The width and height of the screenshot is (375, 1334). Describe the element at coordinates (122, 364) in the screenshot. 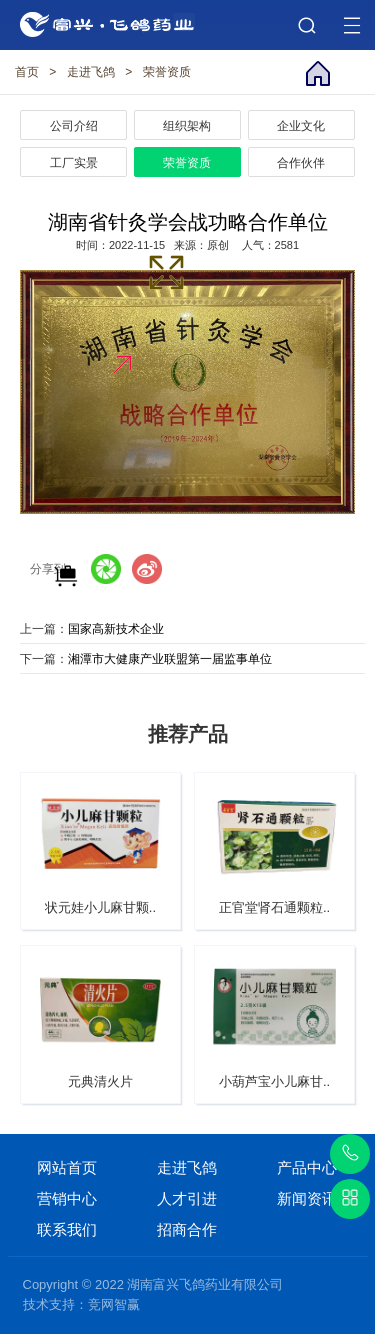

I see `open link in new tab or window` at that location.